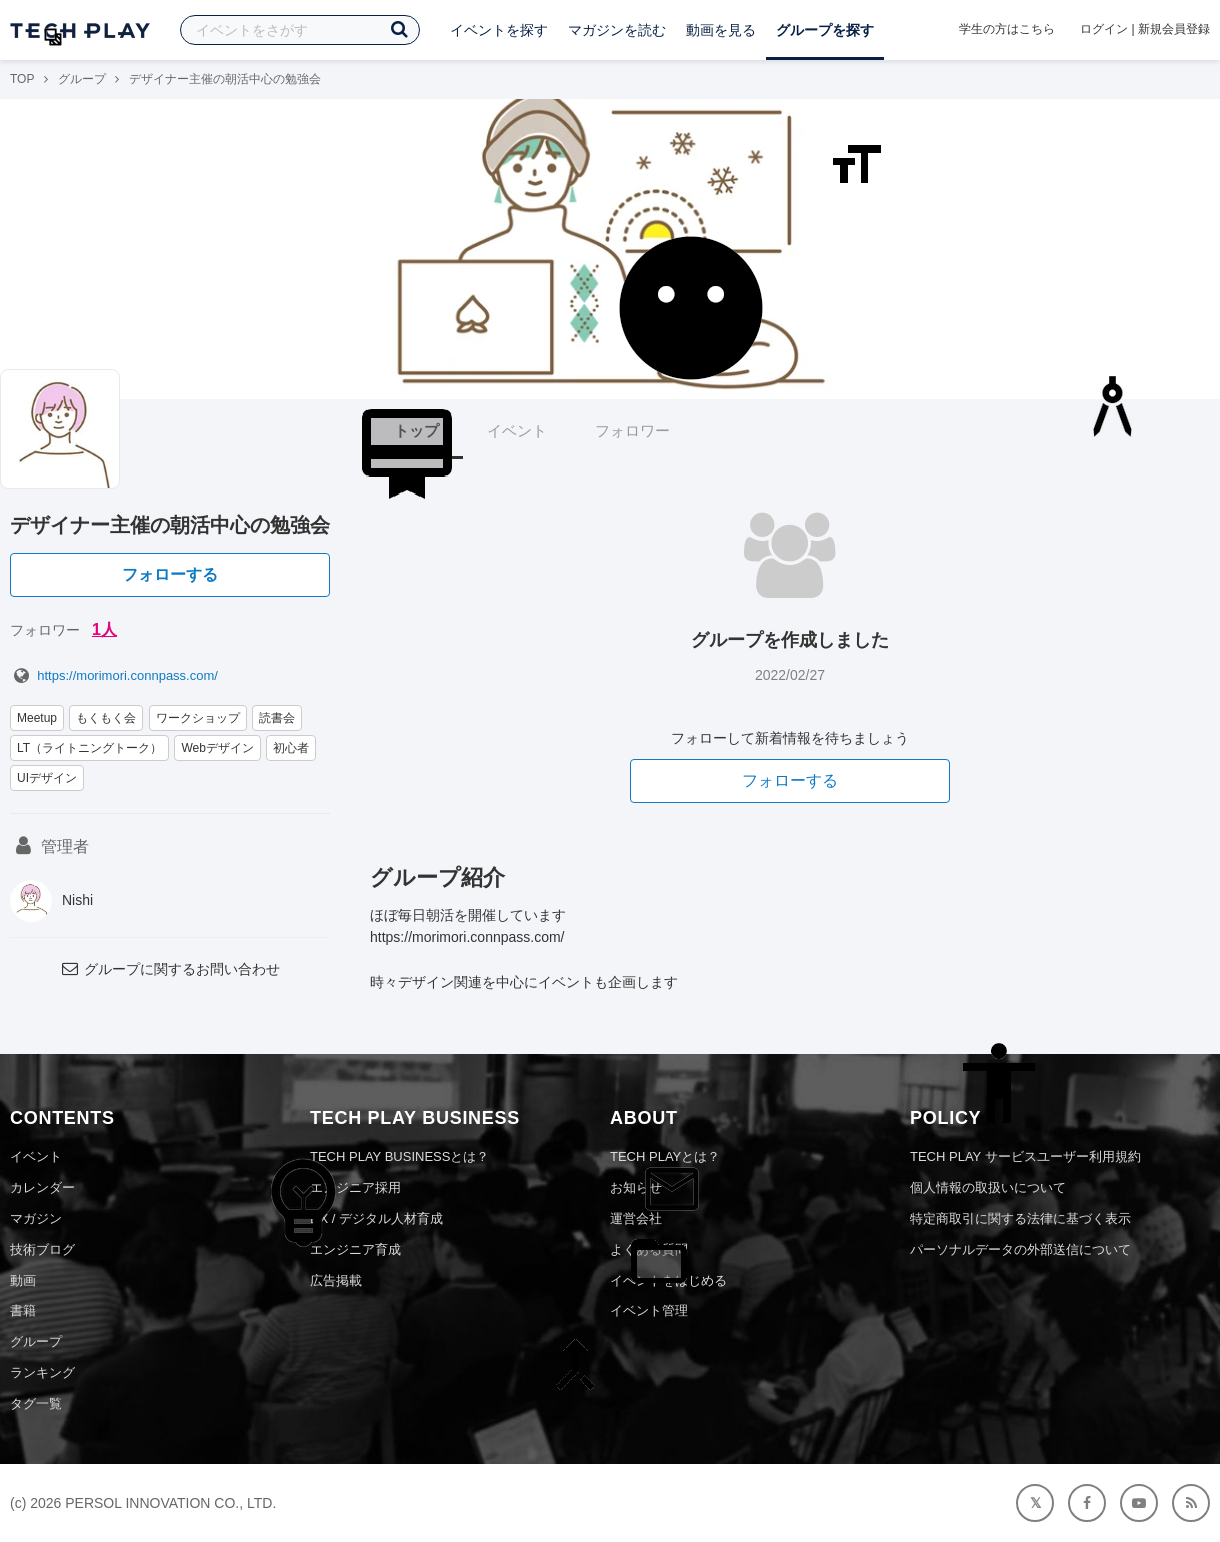  What do you see at coordinates (407, 454) in the screenshot?
I see `view membership card details` at bounding box center [407, 454].